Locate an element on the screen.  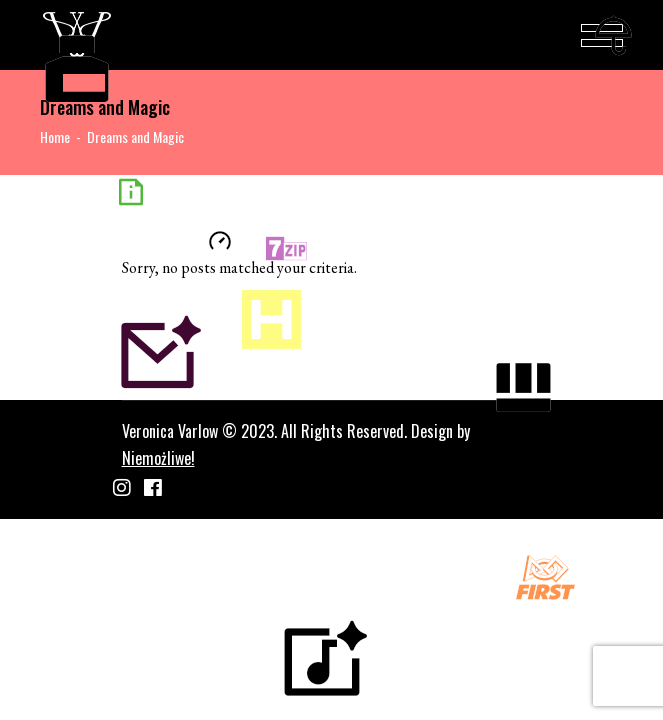
increase playback speed is located at coordinates (220, 241).